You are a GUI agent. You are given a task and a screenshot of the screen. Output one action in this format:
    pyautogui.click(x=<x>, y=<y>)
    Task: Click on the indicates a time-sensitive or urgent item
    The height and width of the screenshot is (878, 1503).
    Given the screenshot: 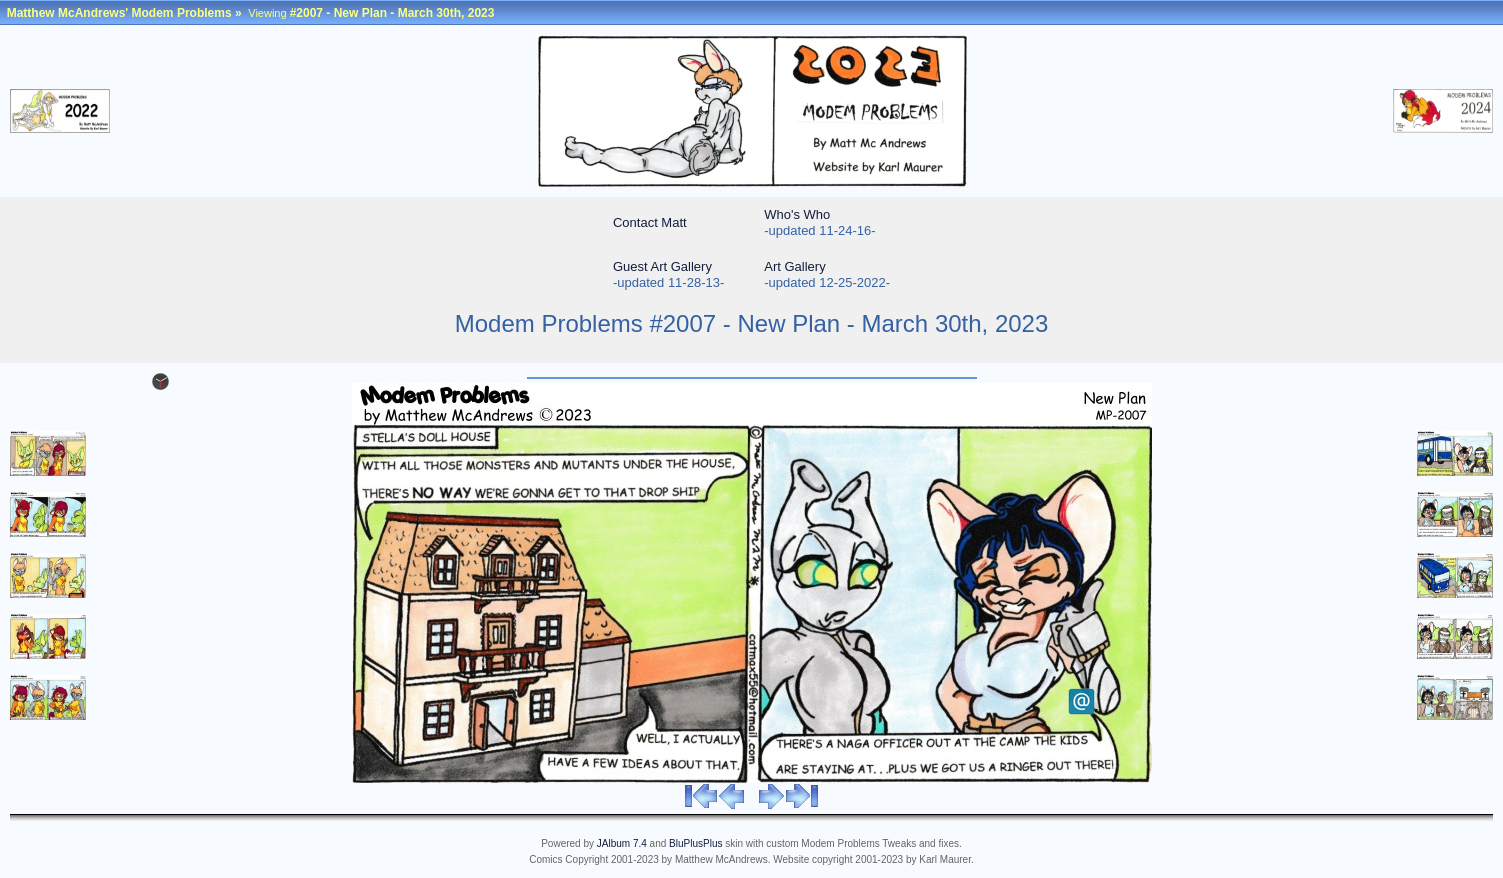 What is the action you would take?
    pyautogui.click(x=160, y=381)
    